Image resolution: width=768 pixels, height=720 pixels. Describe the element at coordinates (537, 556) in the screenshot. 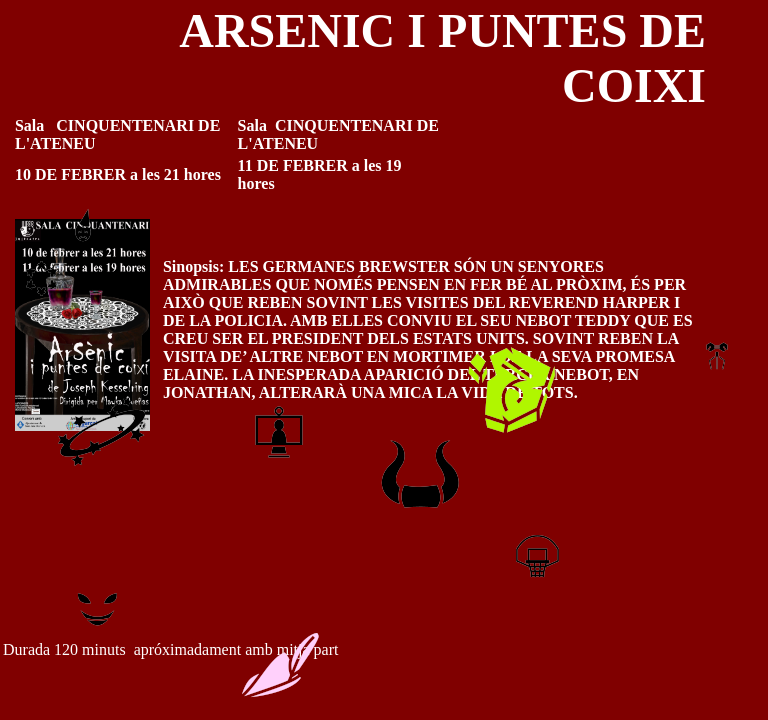

I see `access basketball game or sports section` at that location.